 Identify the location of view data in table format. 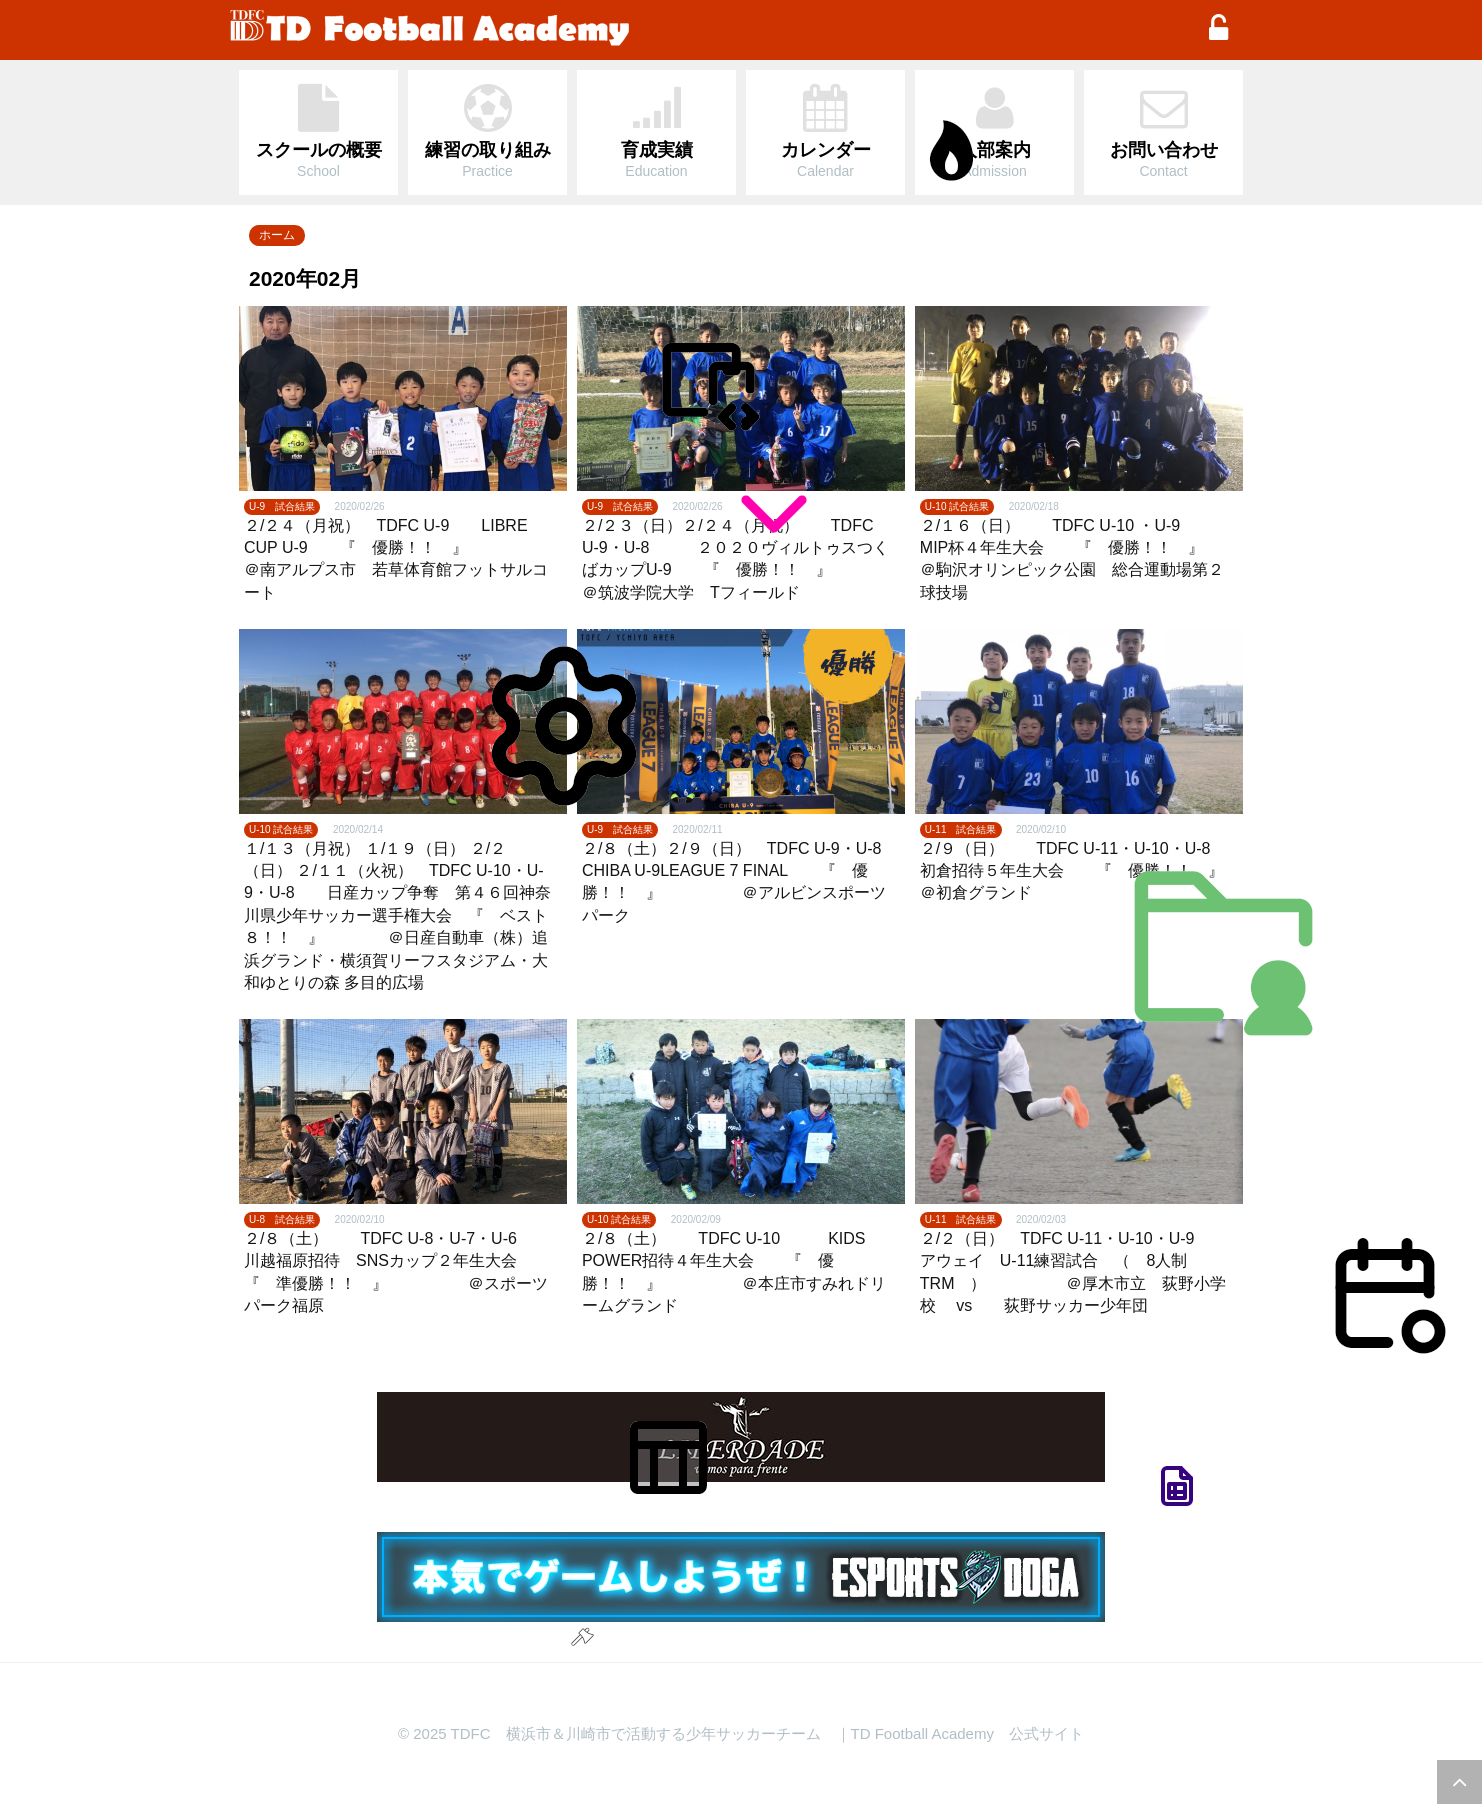
(666, 1457).